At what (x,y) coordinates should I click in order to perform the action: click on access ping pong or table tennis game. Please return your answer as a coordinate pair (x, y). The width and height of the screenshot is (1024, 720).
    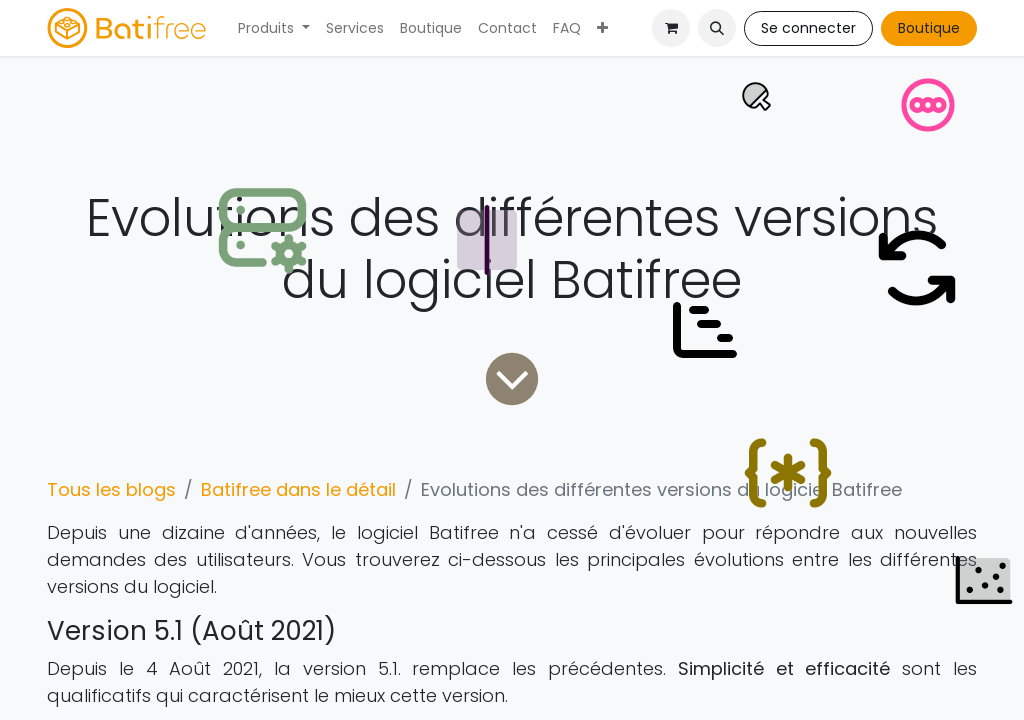
    Looking at the image, I should click on (756, 96).